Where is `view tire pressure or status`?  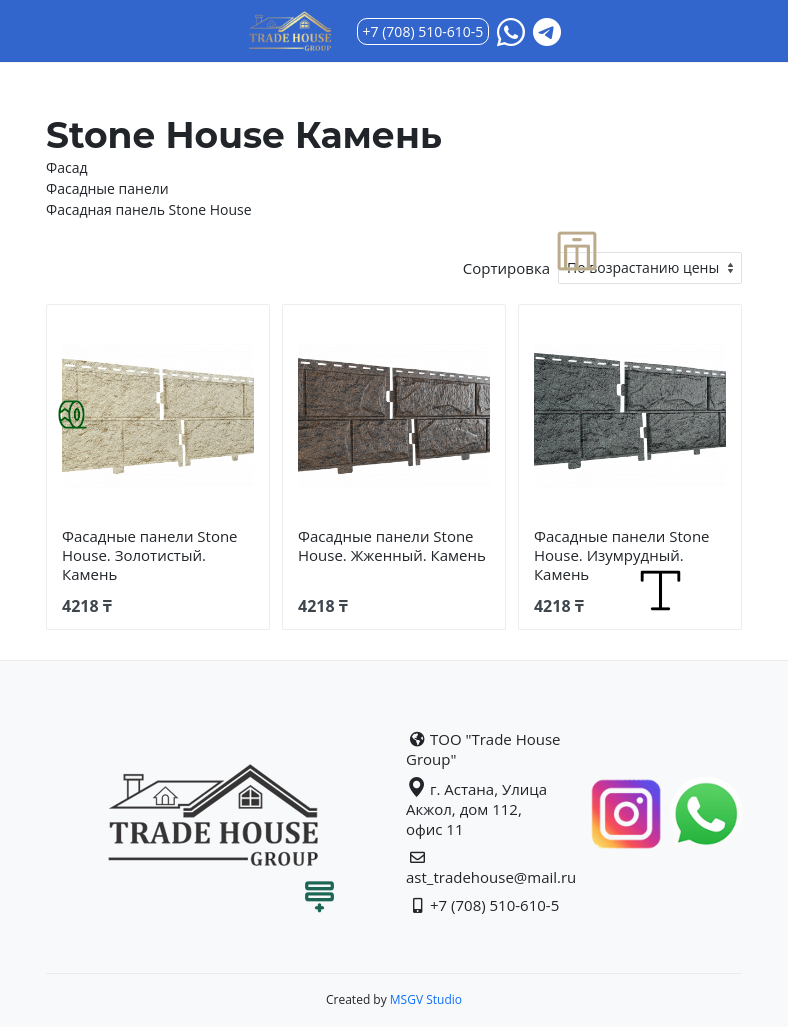
view tire pressure or status is located at coordinates (71, 414).